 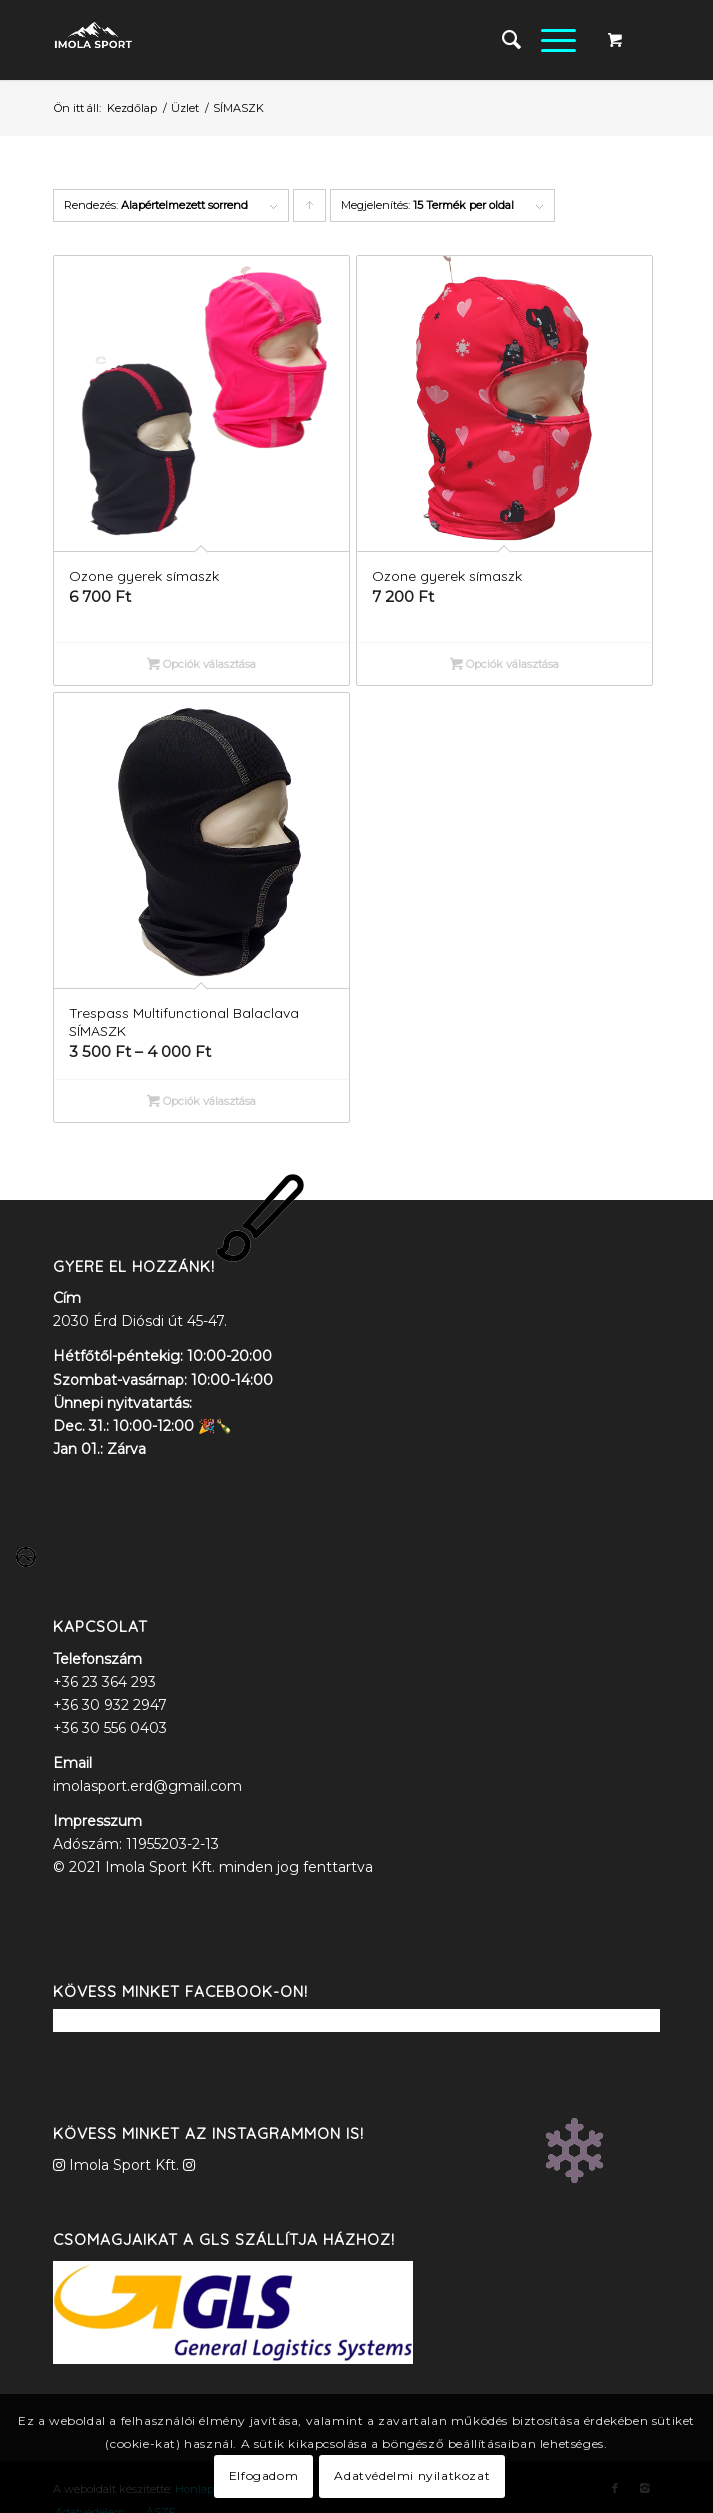 I want to click on activate cooling or air conditioning mode, so click(x=574, y=2150).